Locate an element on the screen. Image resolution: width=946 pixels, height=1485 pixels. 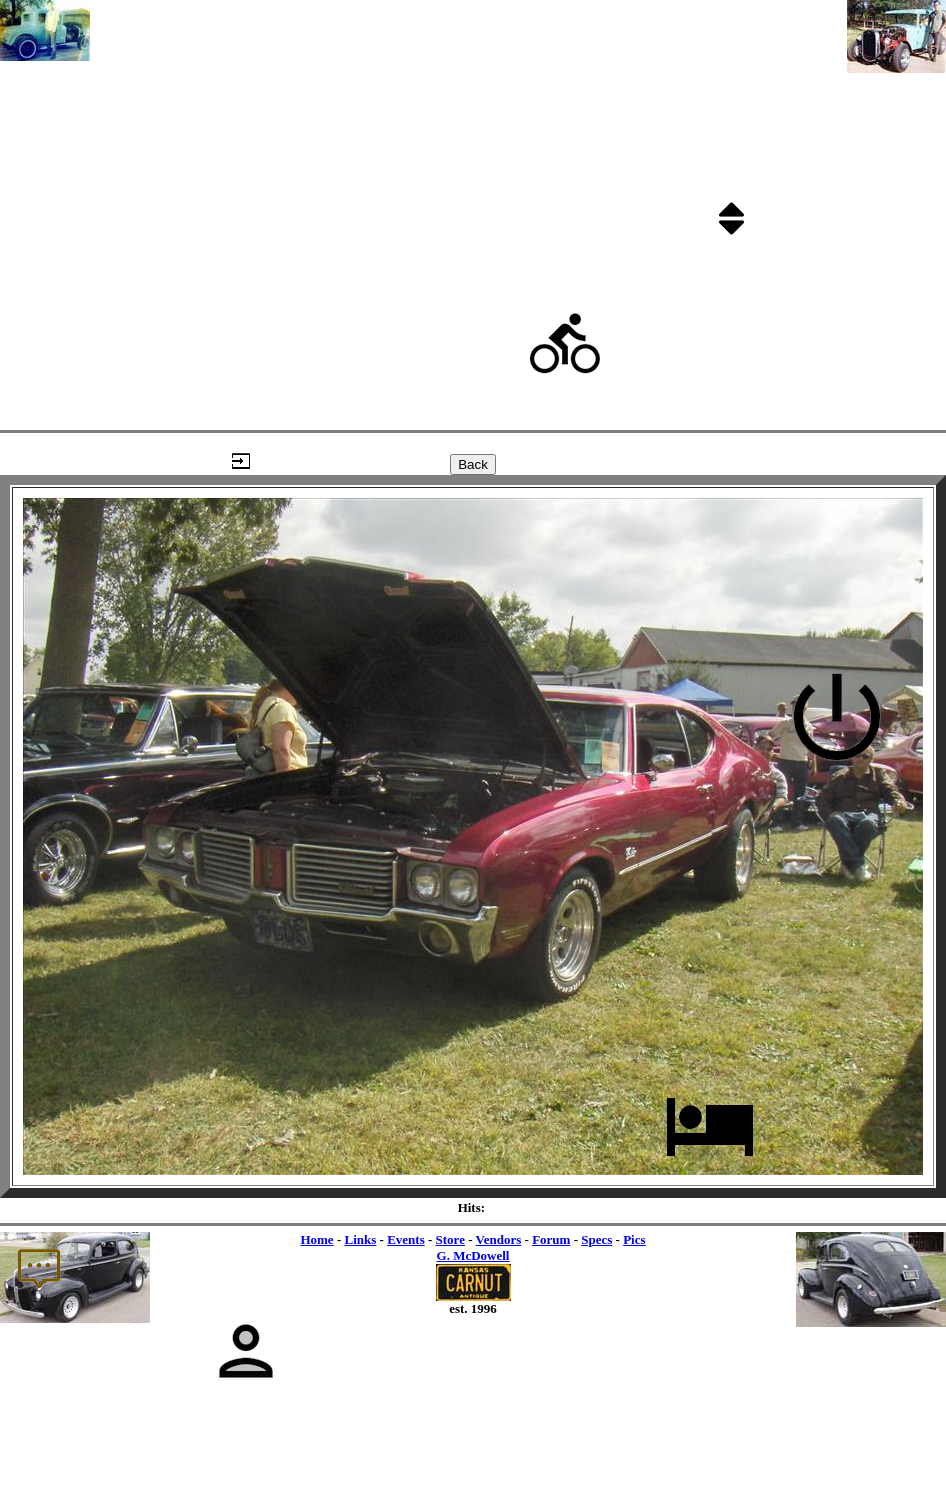
find nearby hotels or accommodations is located at coordinates (710, 1125).